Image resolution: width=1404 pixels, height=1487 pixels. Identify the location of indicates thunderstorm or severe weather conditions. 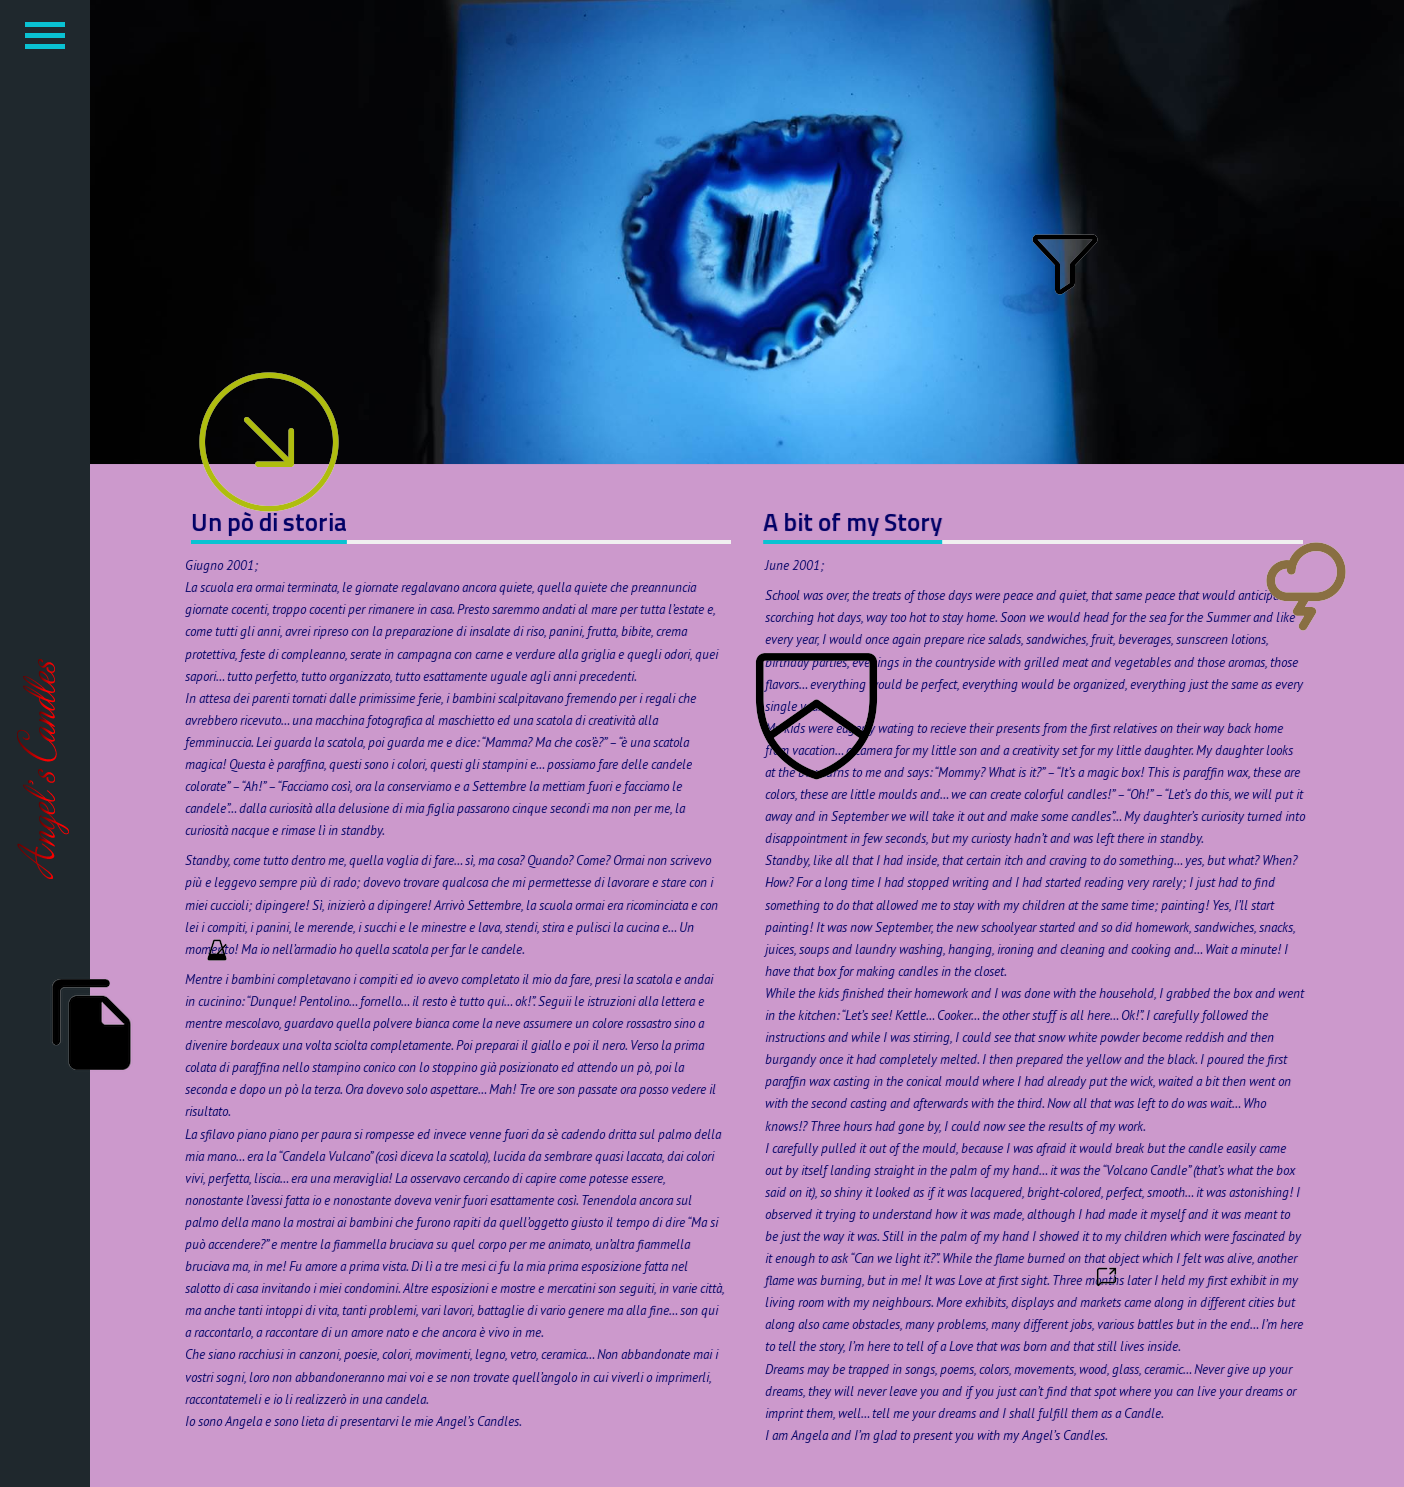
(1306, 585).